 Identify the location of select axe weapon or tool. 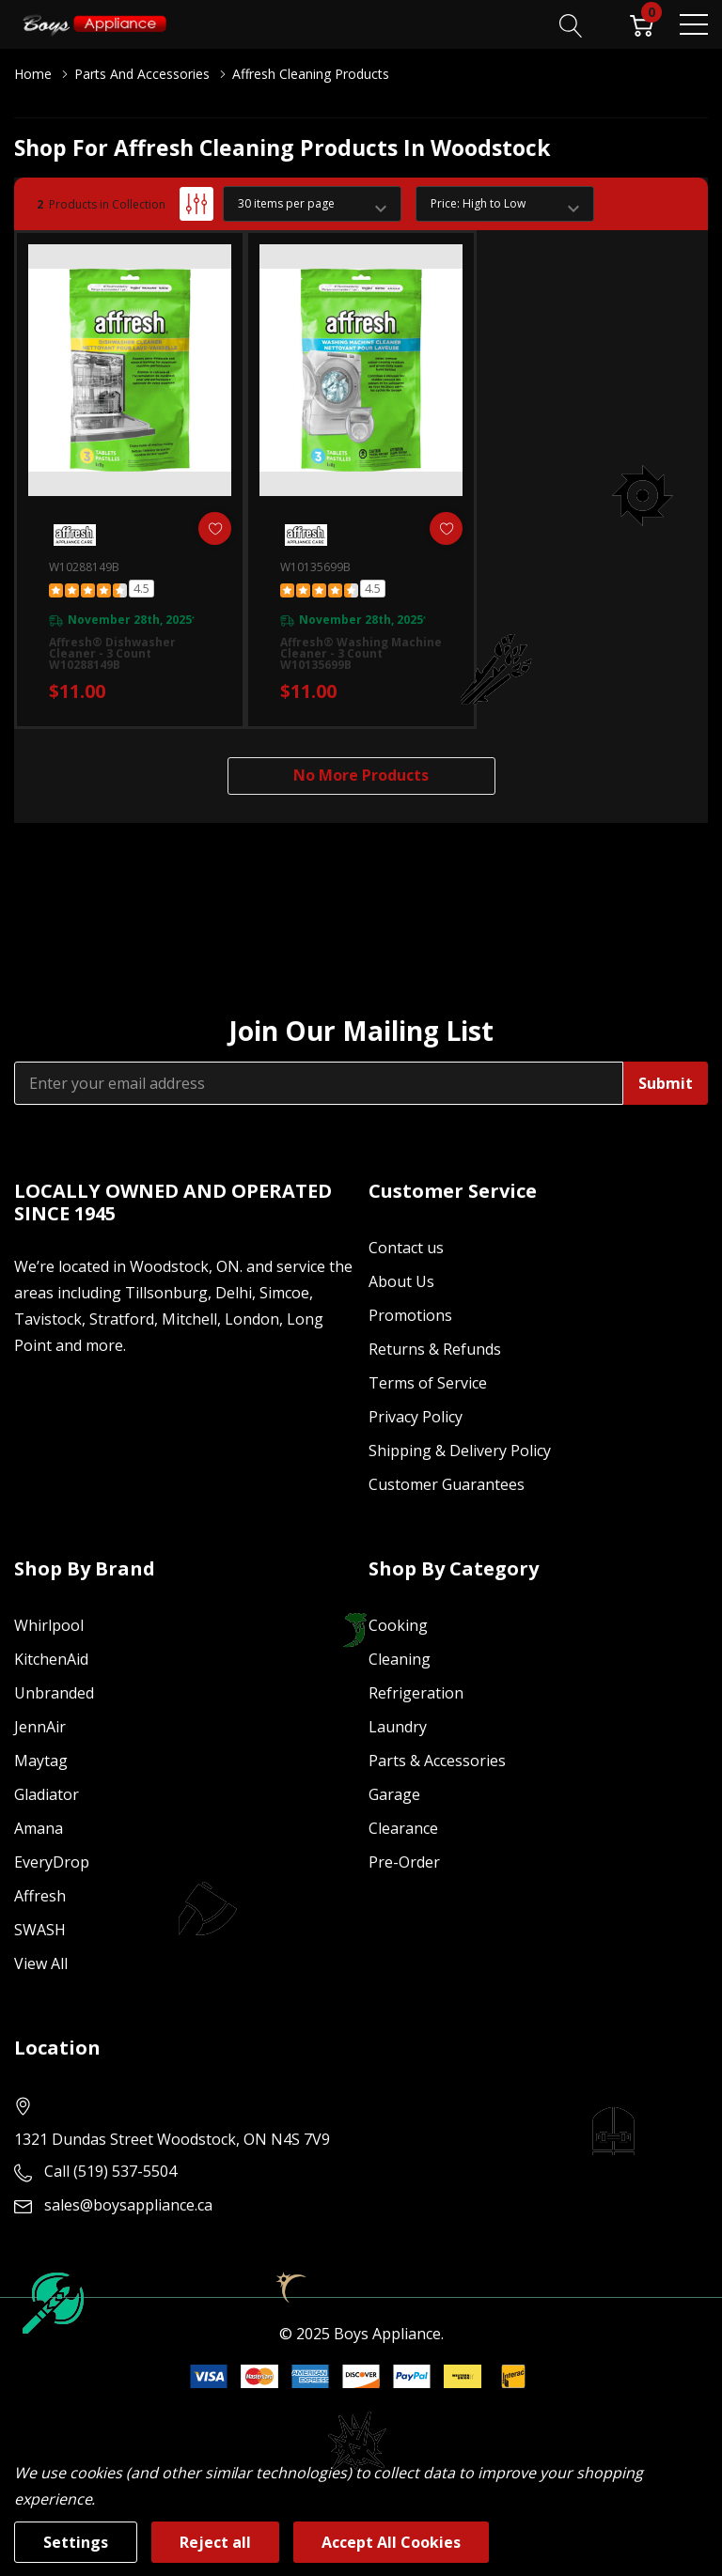
(54, 2302).